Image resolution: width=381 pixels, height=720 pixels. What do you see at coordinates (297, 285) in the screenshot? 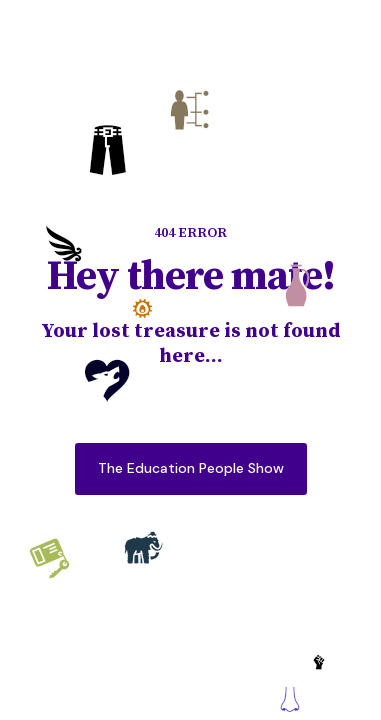
I see `select a jug or pitcher item in game inventory` at bounding box center [297, 285].